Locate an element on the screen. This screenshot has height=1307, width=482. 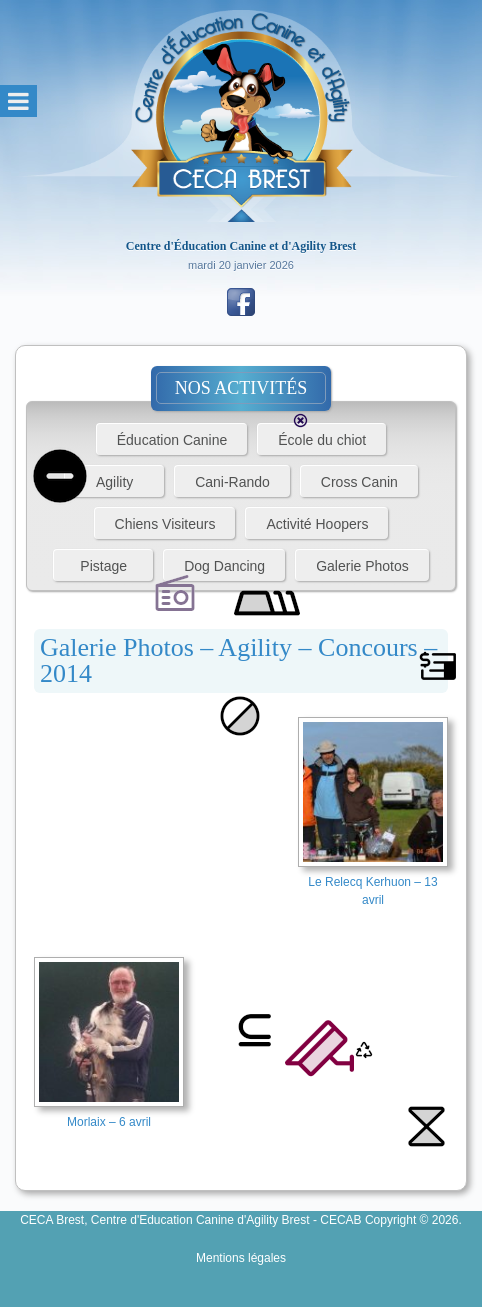
adjust contrast or brightness settings is located at coordinates (240, 716).